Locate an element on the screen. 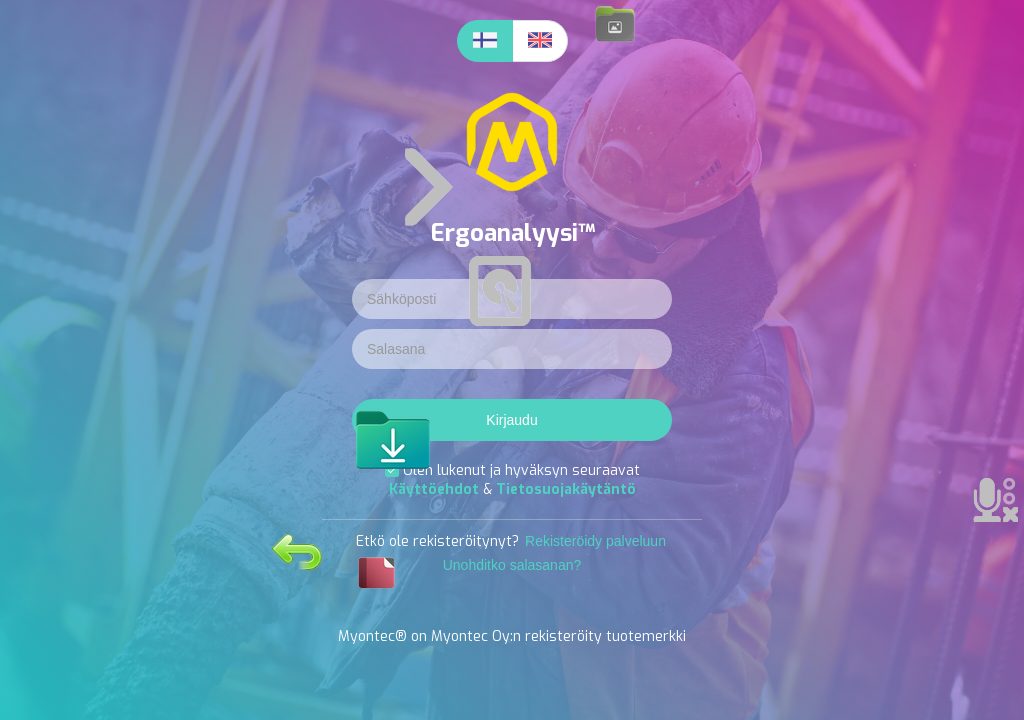 This screenshot has height=720, width=1024. change desktop wallpaper settings is located at coordinates (376, 571).